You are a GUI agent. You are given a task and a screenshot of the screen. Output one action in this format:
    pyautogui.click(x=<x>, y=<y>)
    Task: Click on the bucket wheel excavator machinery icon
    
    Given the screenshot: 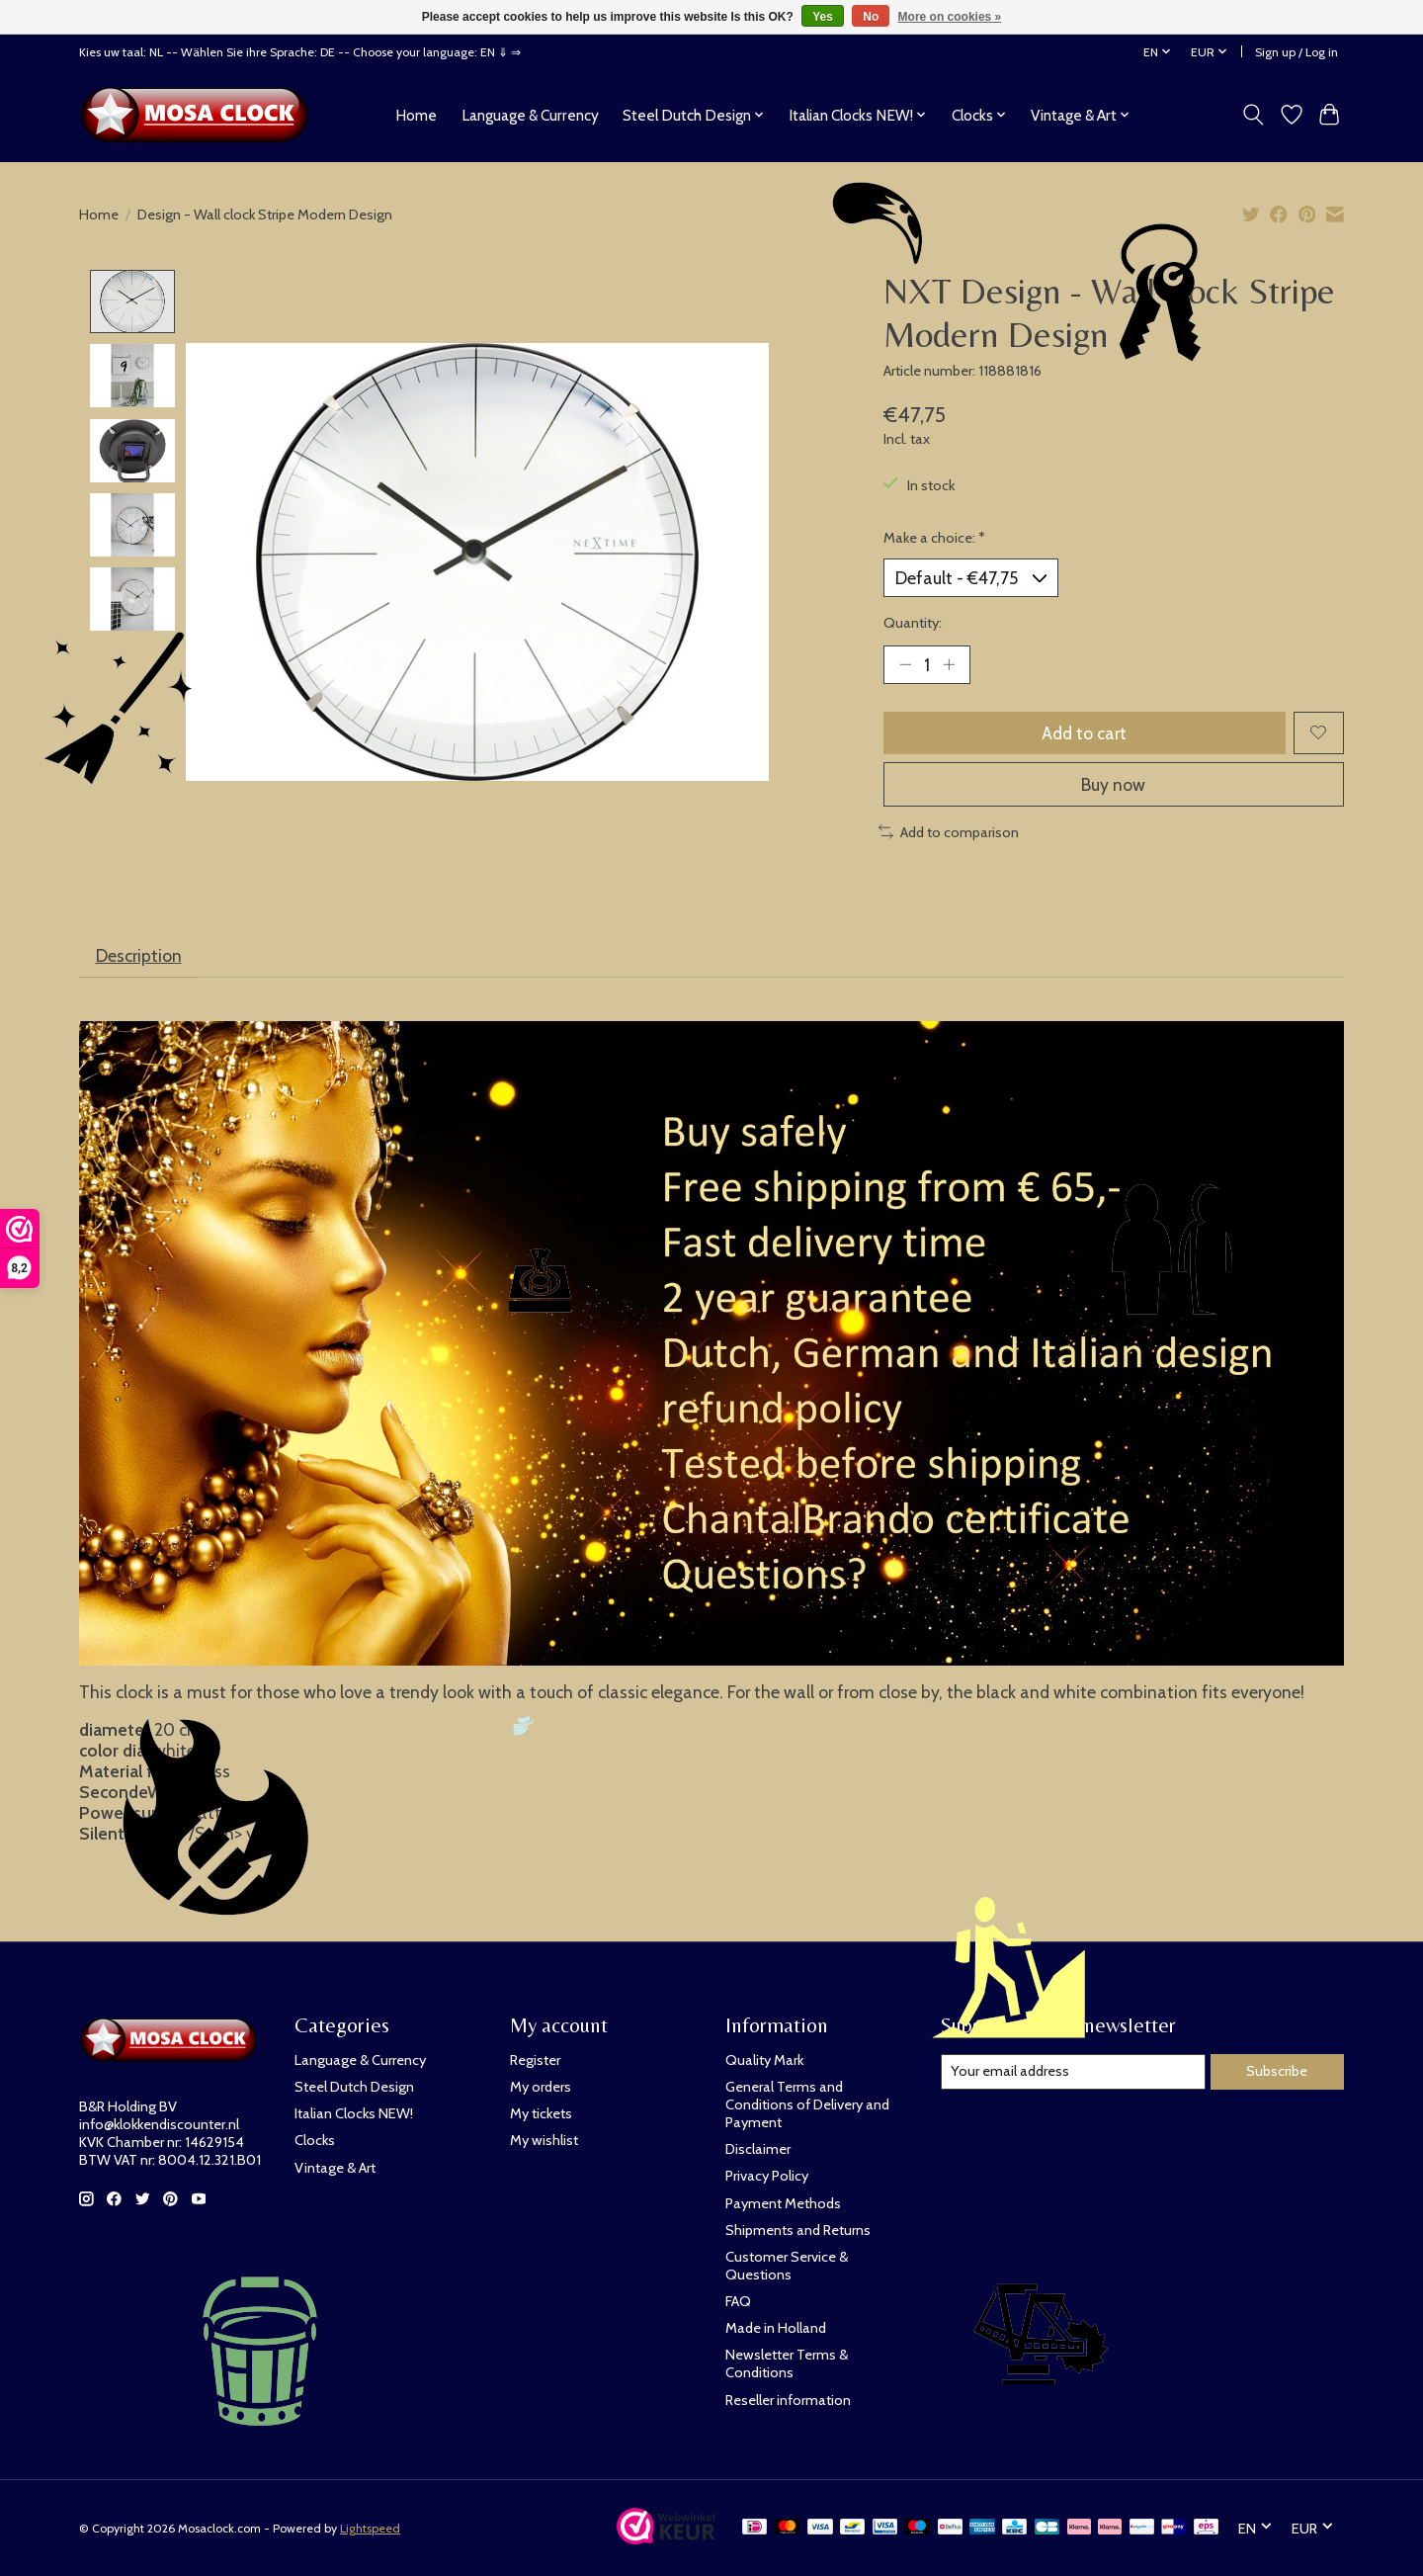 What is the action you would take?
    pyautogui.click(x=1040, y=2330)
    